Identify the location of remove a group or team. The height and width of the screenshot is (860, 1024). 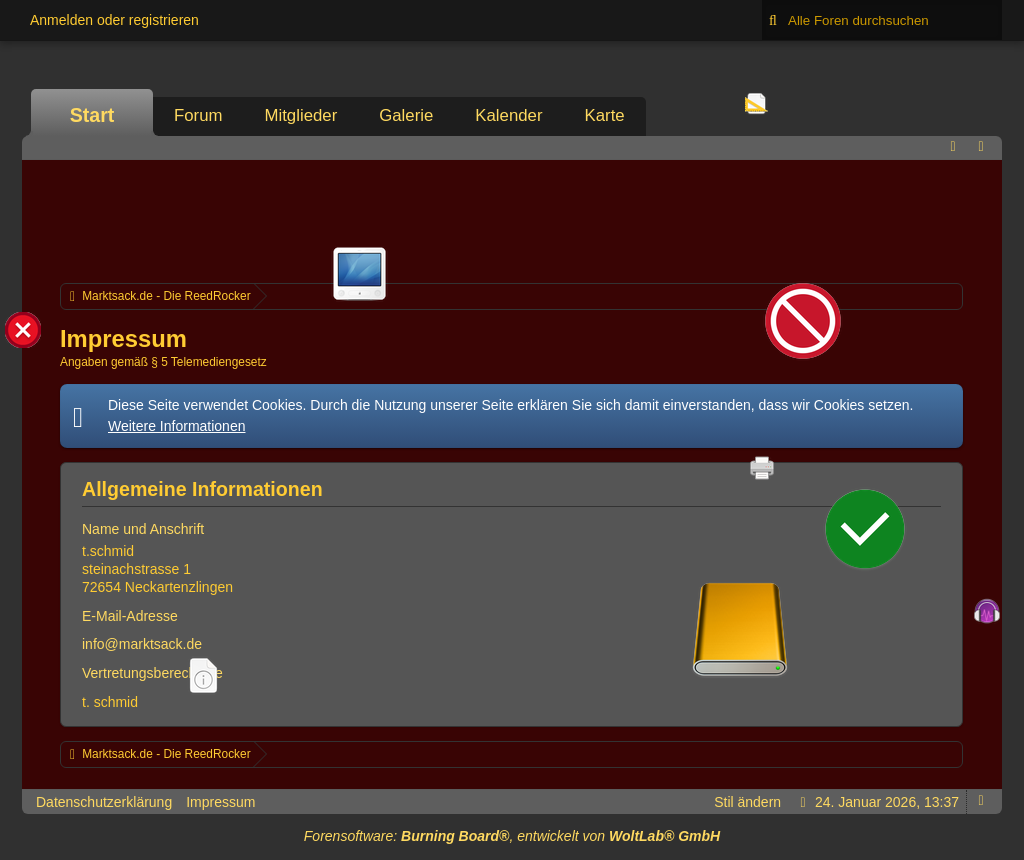
(803, 321).